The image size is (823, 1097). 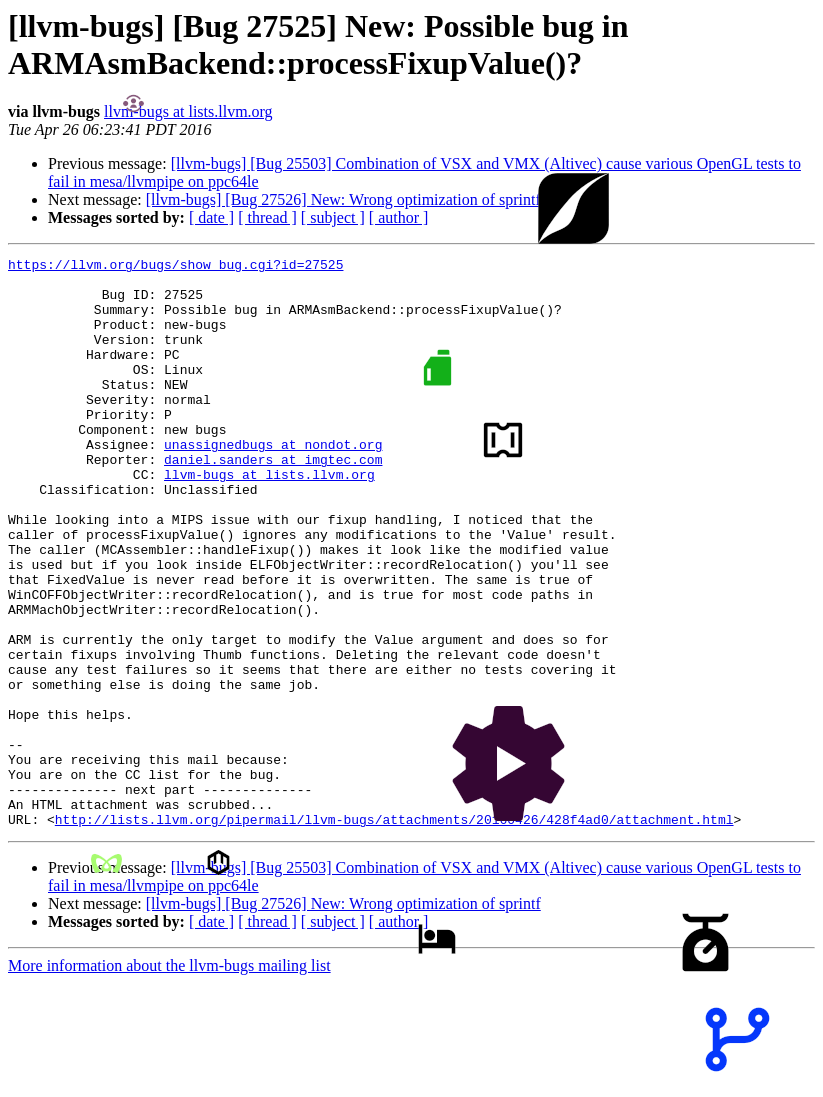 I want to click on wasmcloud platform logo, so click(x=218, y=862).